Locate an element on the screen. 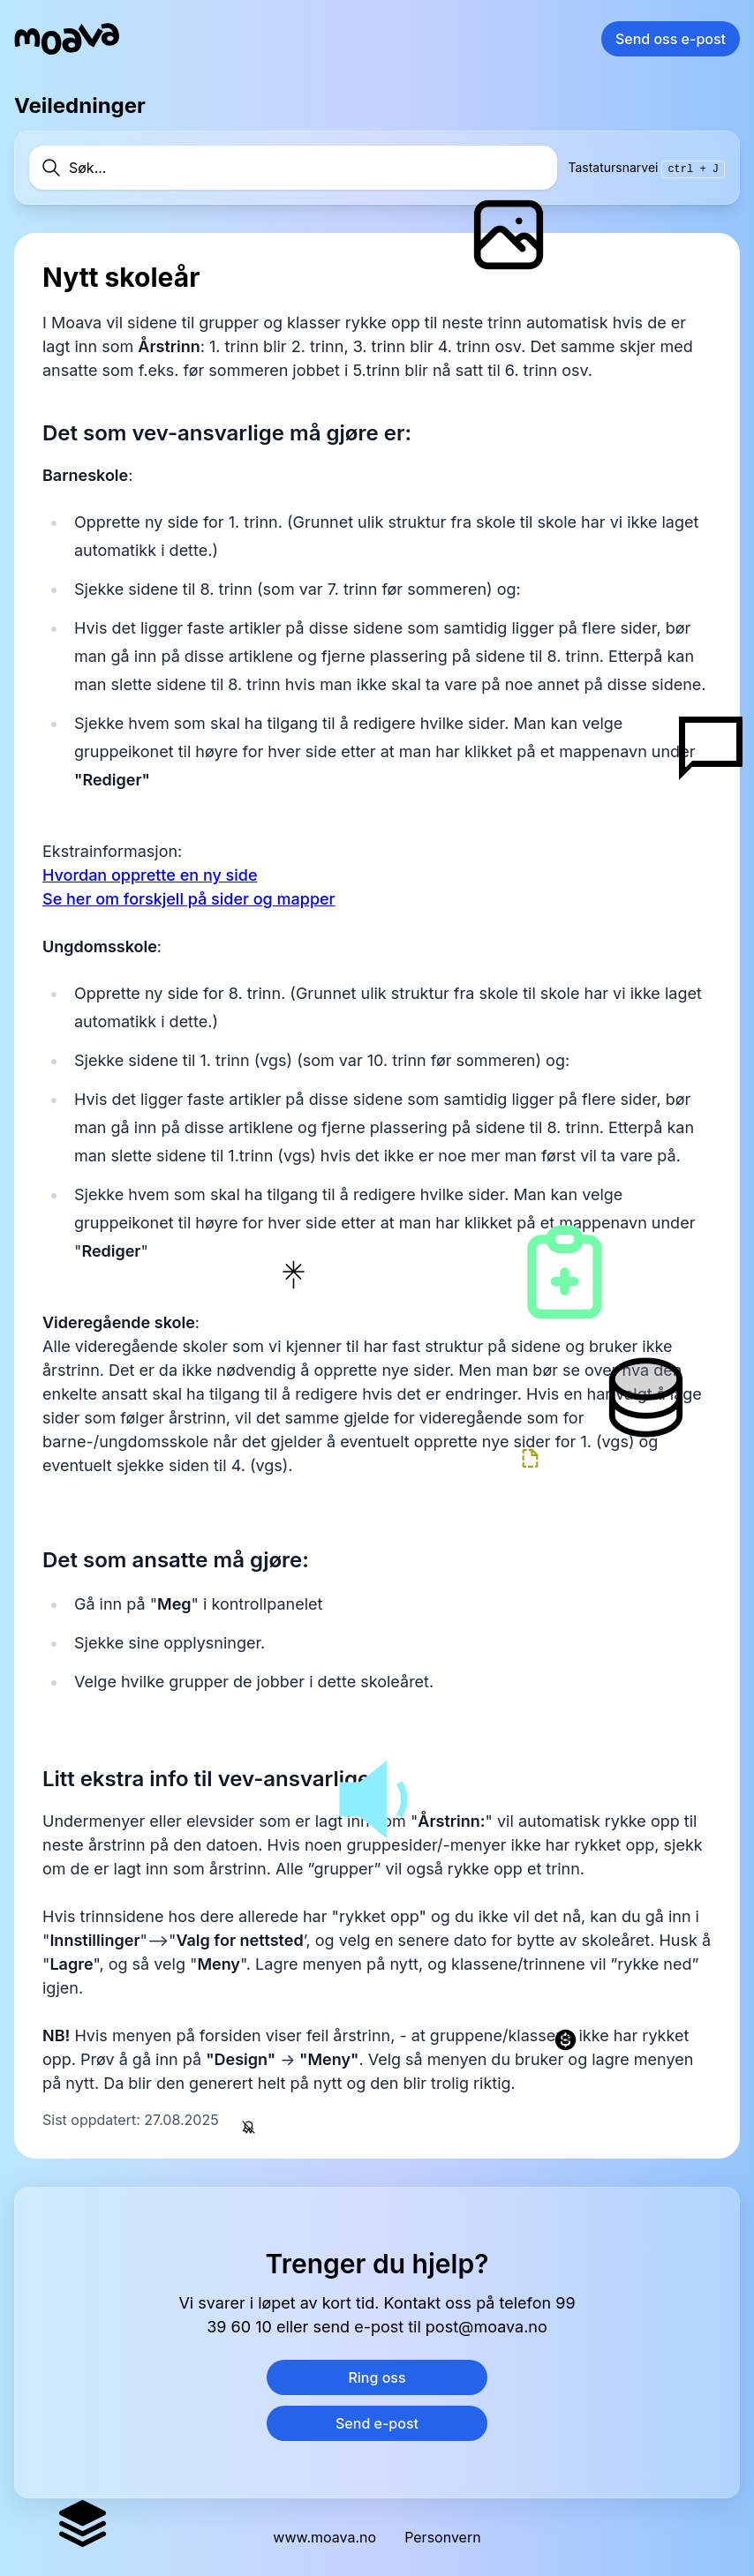 The width and height of the screenshot is (754, 2576). link to linktree profile is located at coordinates (293, 1274).